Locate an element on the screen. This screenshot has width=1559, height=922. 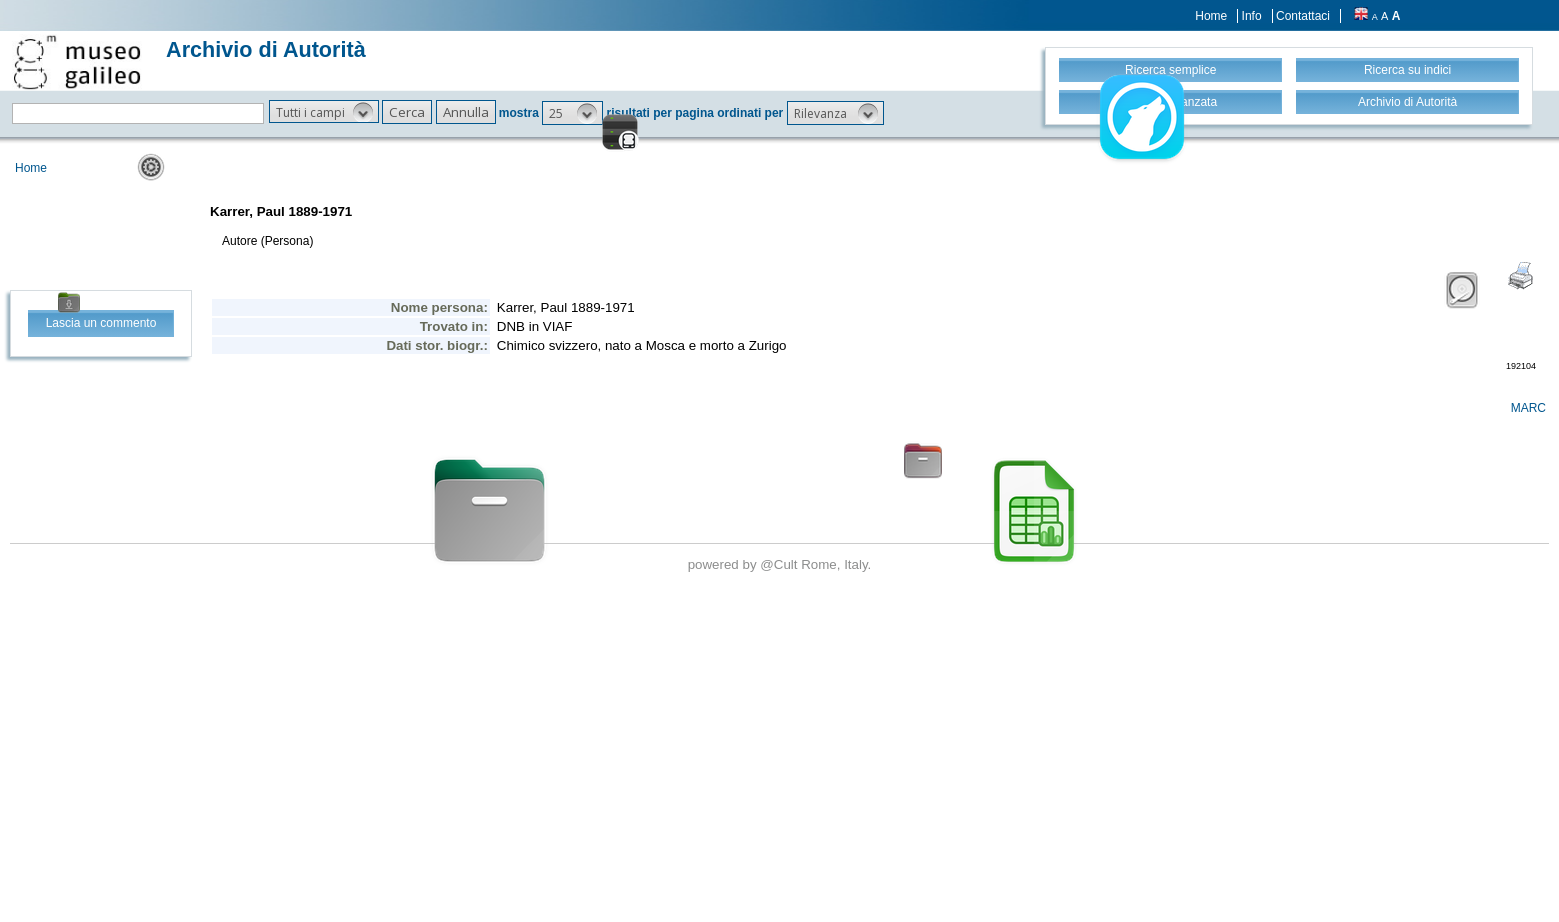
open disk utility application is located at coordinates (1462, 290).